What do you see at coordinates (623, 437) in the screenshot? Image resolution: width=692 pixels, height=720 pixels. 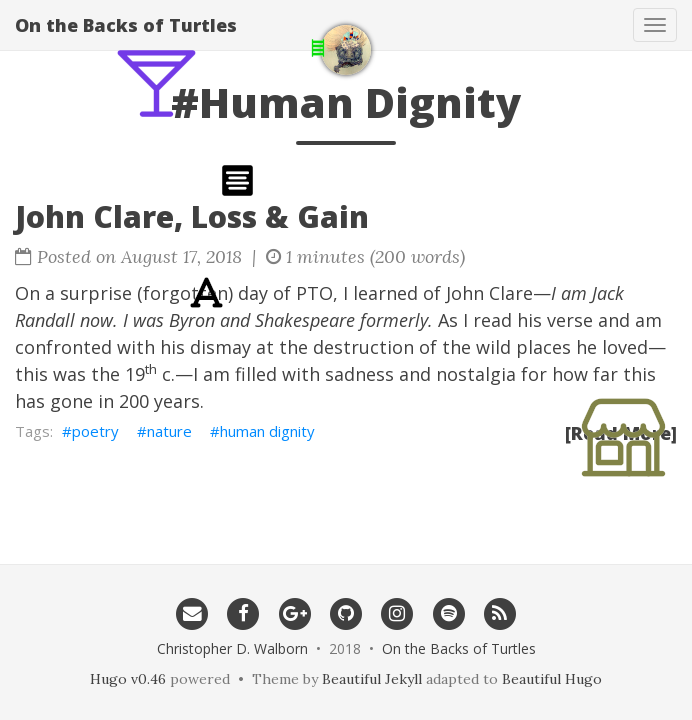 I see `browse or access the store` at bounding box center [623, 437].